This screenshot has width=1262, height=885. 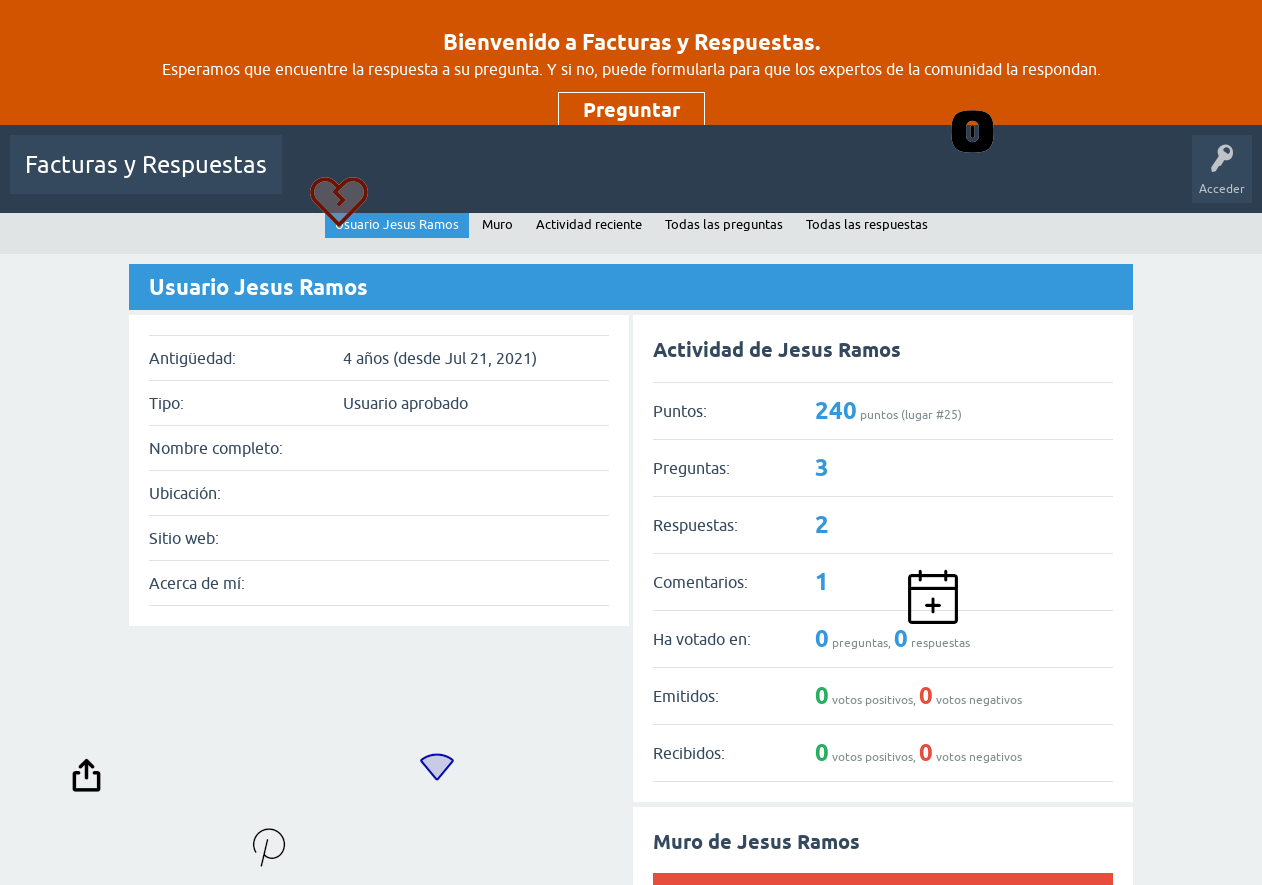 What do you see at coordinates (339, 200) in the screenshot?
I see `unlike or remove from favorites` at bounding box center [339, 200].